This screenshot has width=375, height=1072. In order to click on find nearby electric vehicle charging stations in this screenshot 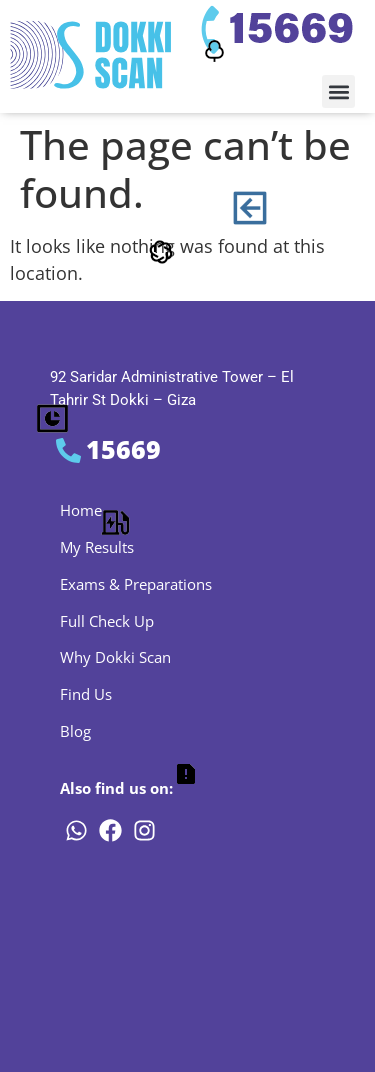, I will do `click(115, 522)`.